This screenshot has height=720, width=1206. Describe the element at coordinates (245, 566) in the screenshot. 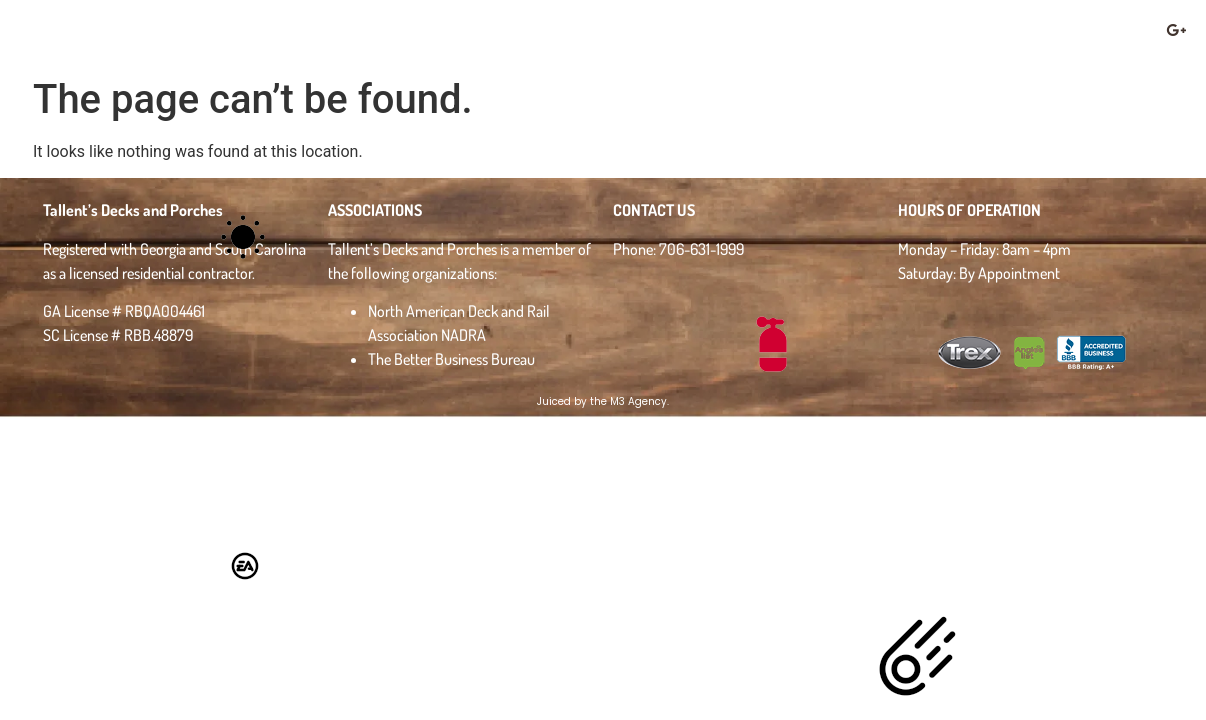

I see `Electronic Arts (EA) brand logo` at that location.